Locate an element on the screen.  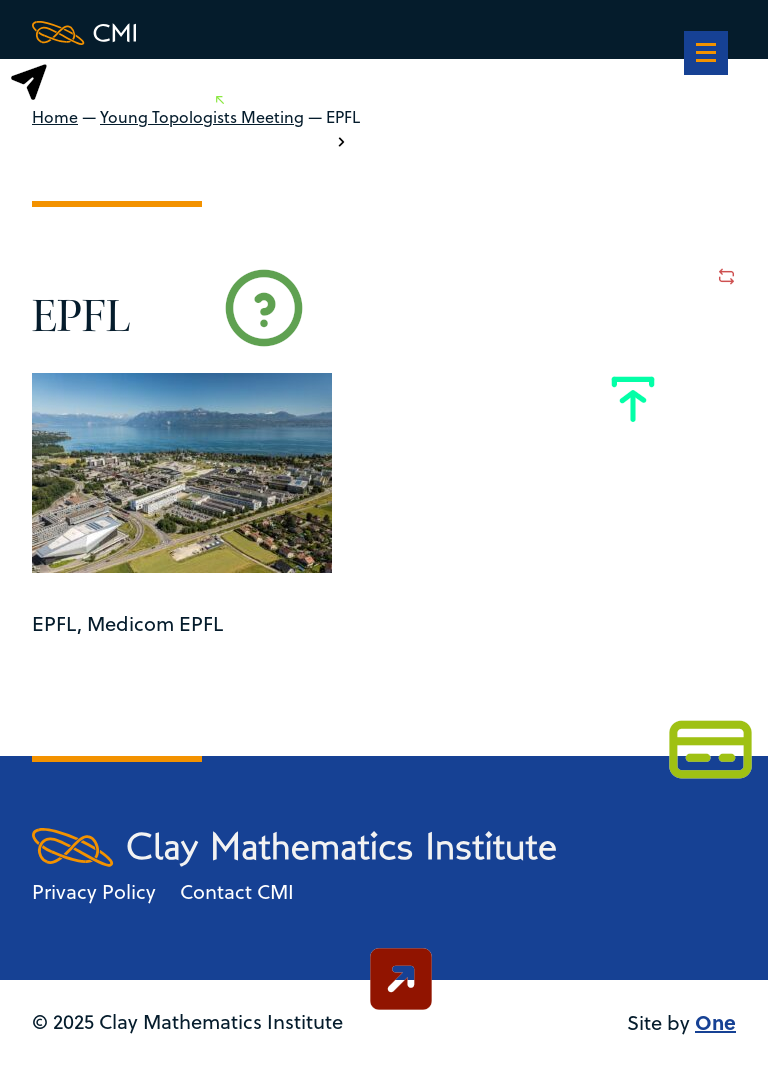
send a message is located at coordinates (28, 82).